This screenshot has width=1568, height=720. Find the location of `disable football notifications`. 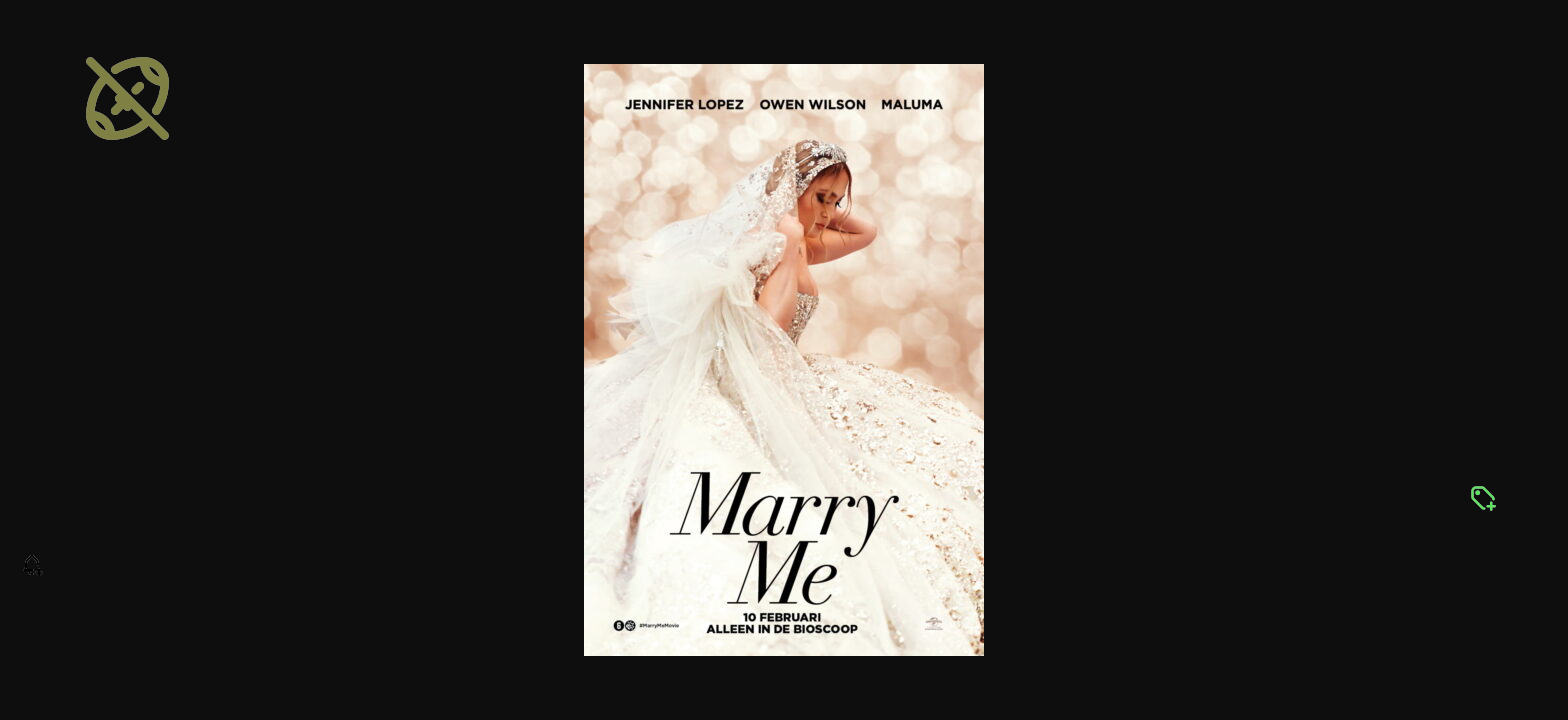

disable football notifications is located at coordinates (127, 98).